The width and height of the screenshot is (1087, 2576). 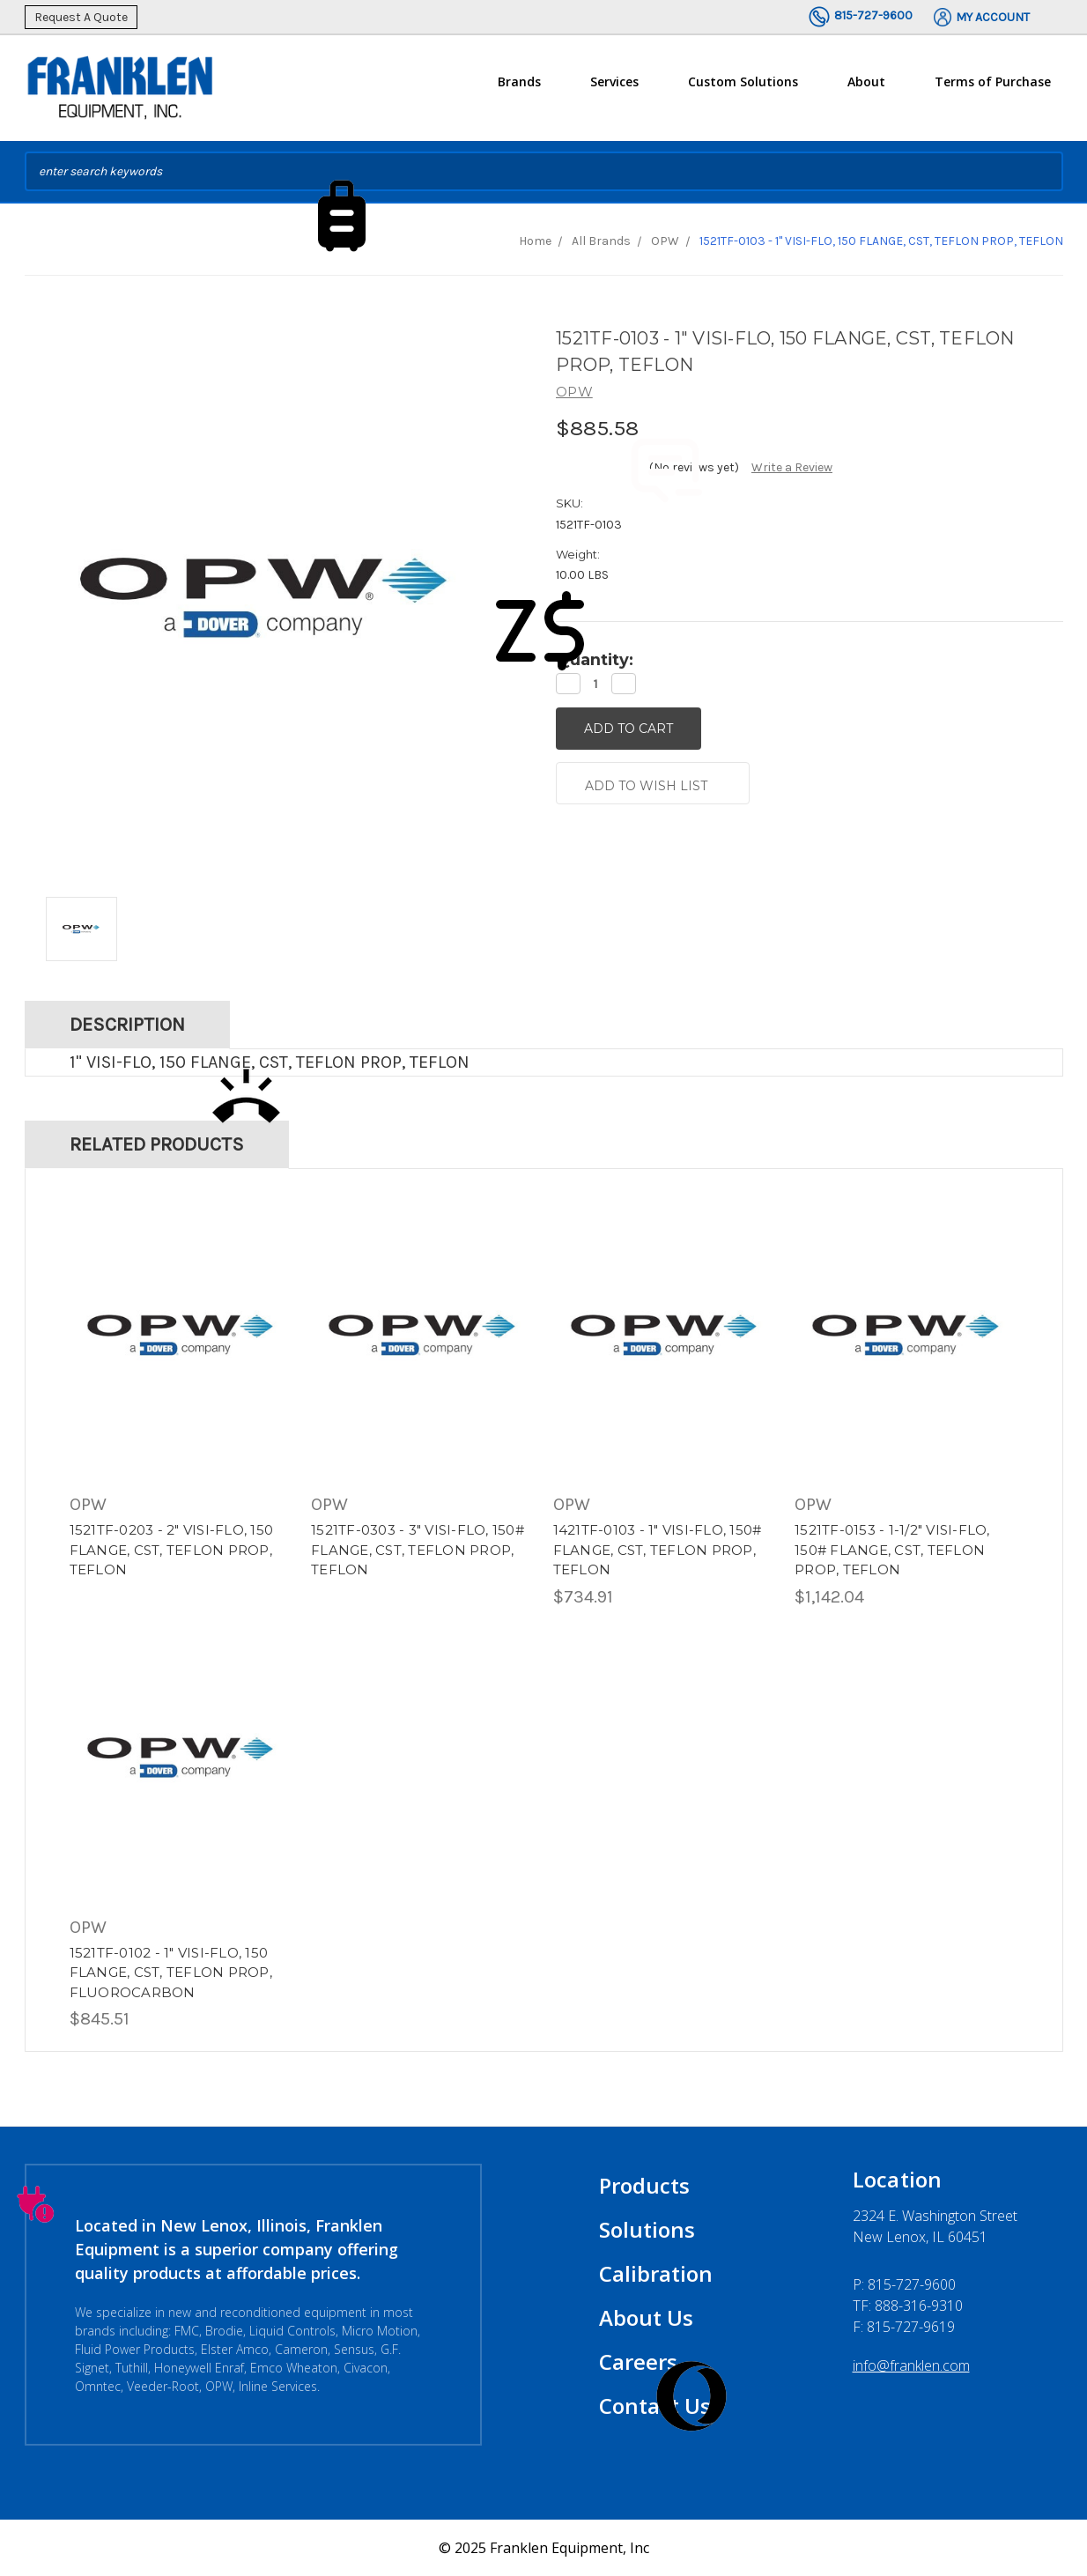 I want to click on access travel or trip planning features, so click(x=342, y=216).